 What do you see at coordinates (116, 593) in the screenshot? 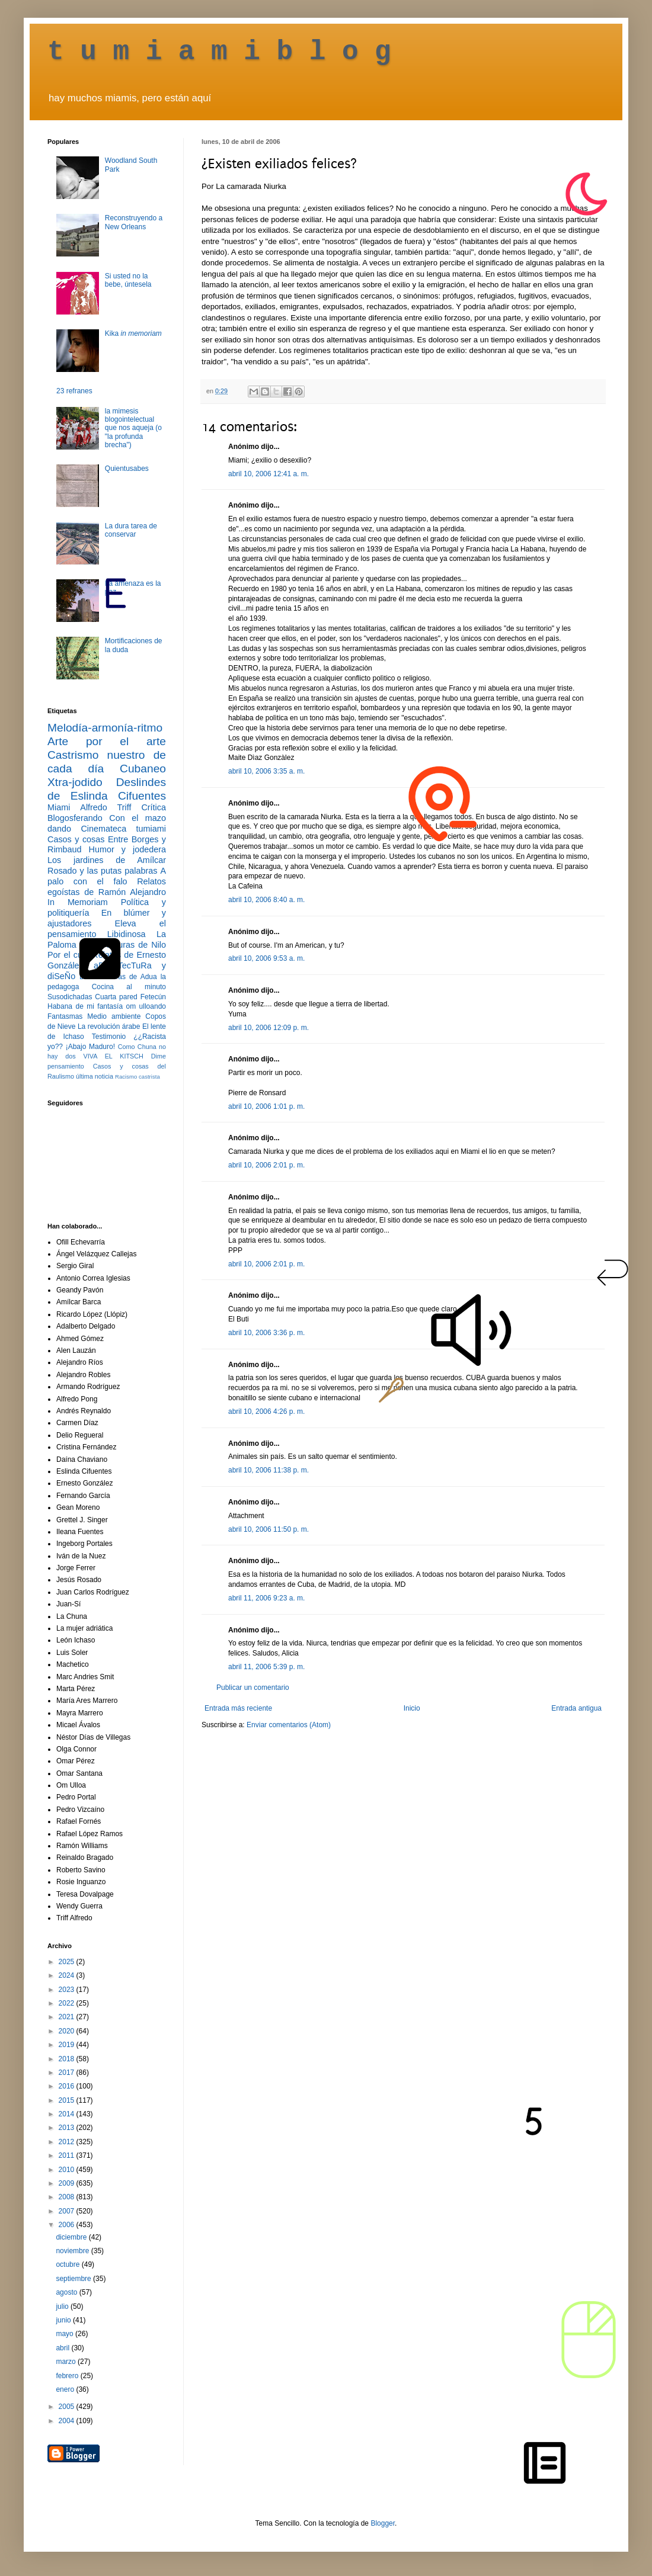
I see `represents the letter E in text formatting or typography options` at bounding box center [116, 593].